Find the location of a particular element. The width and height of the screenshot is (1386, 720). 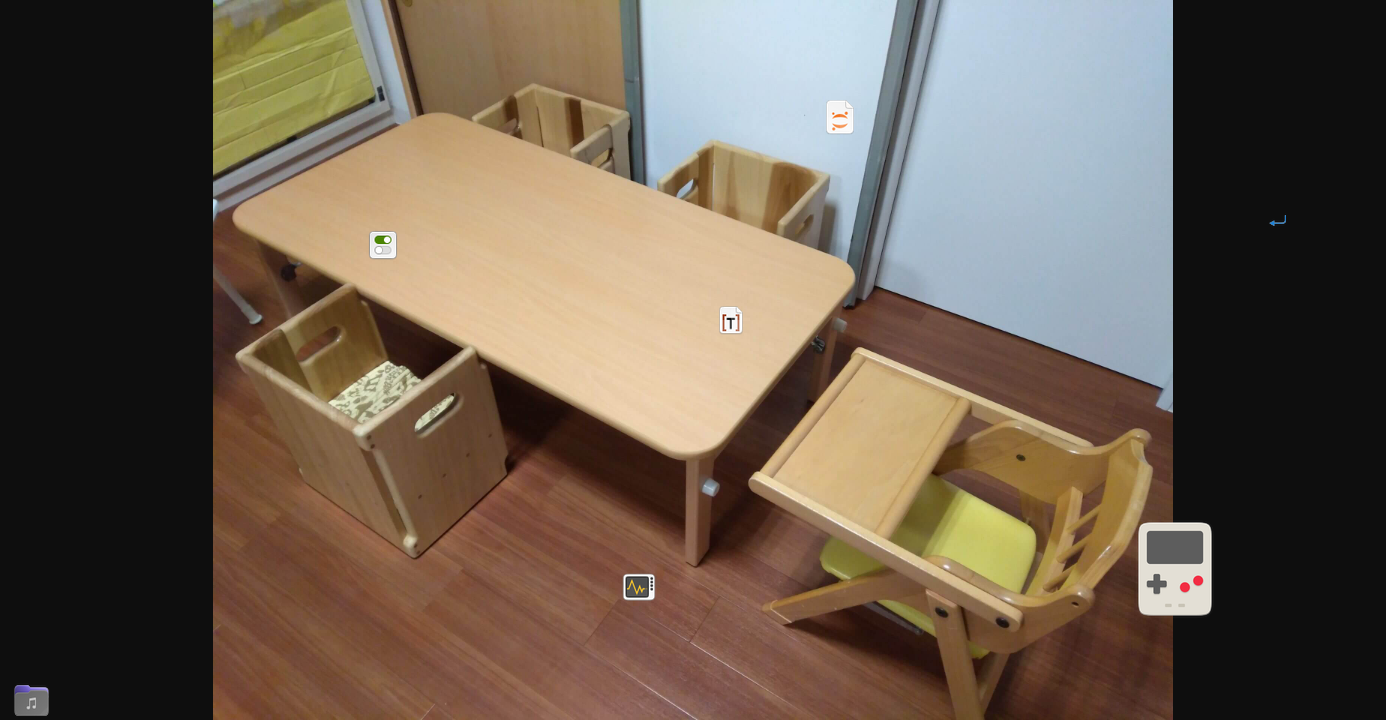

jupyter notebook file is located at coordinates (840, 117).